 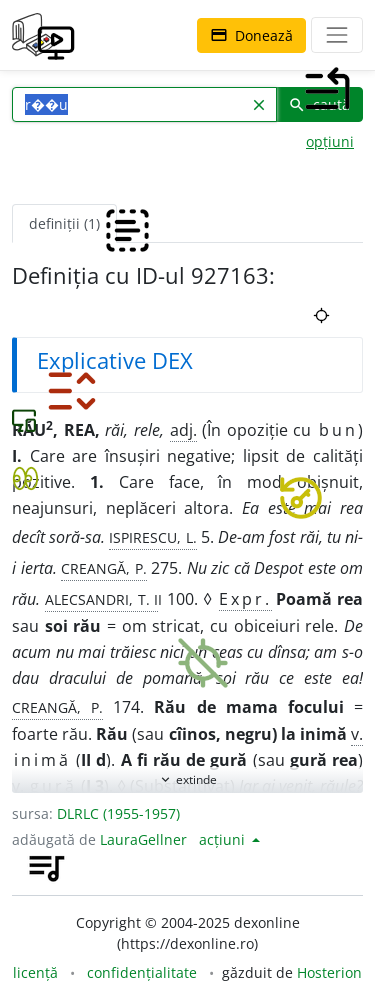 I want to click on rotate or reset encryption key, so click(x=301, y=498).